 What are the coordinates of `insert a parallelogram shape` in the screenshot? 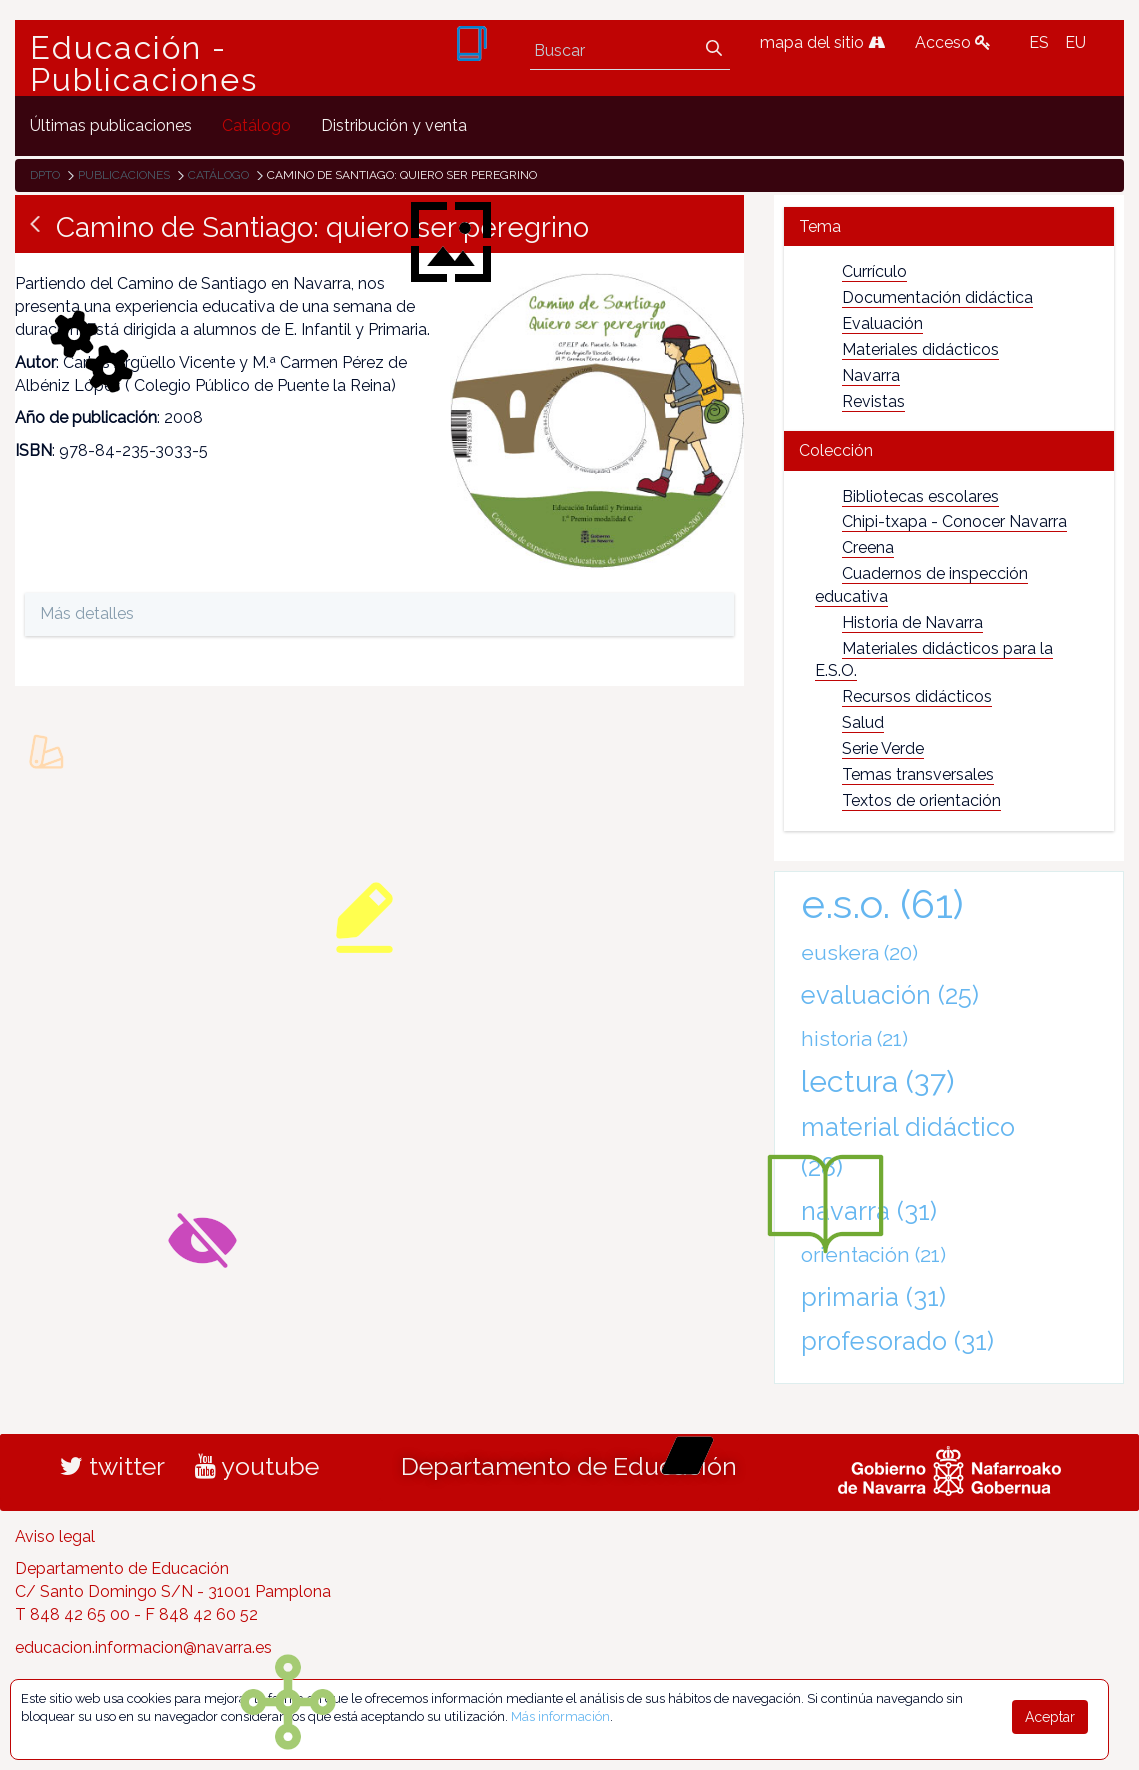 It's located at (687, 1455).